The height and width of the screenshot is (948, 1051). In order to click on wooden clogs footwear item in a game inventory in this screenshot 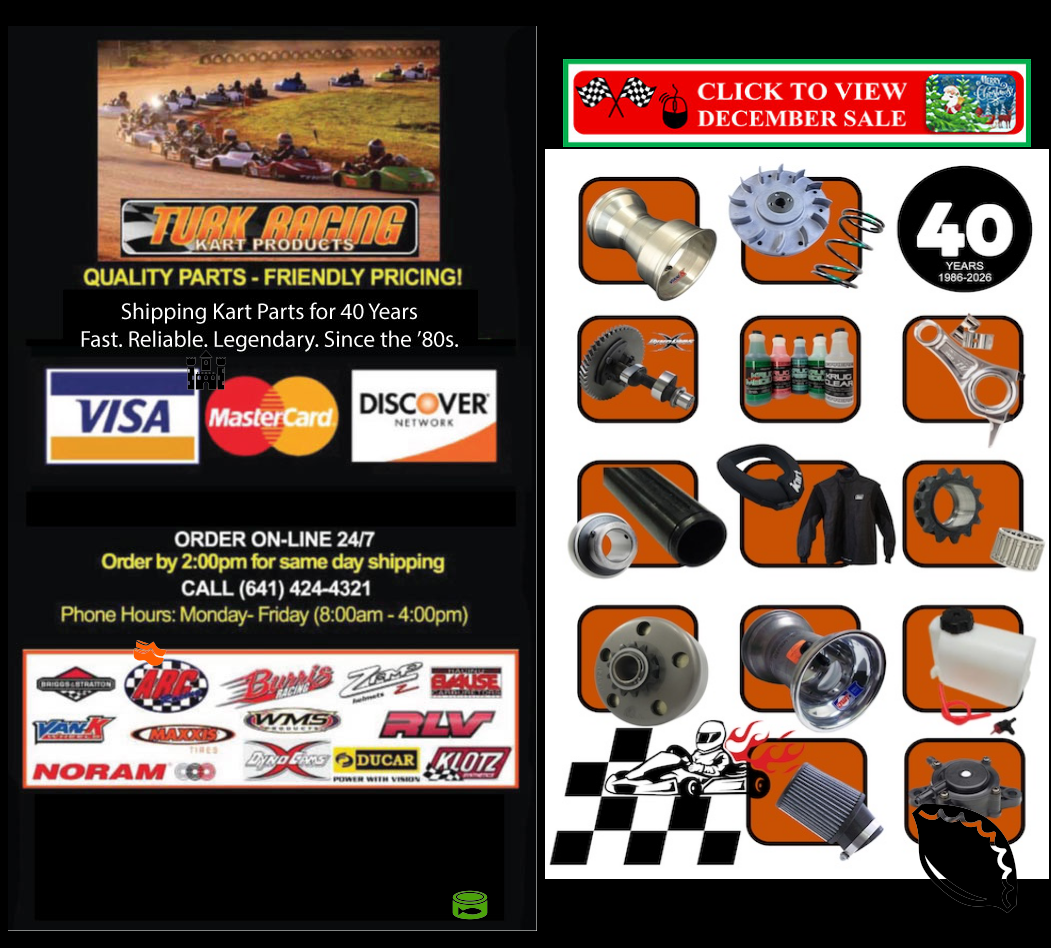, I will do `click(150, 653)`.